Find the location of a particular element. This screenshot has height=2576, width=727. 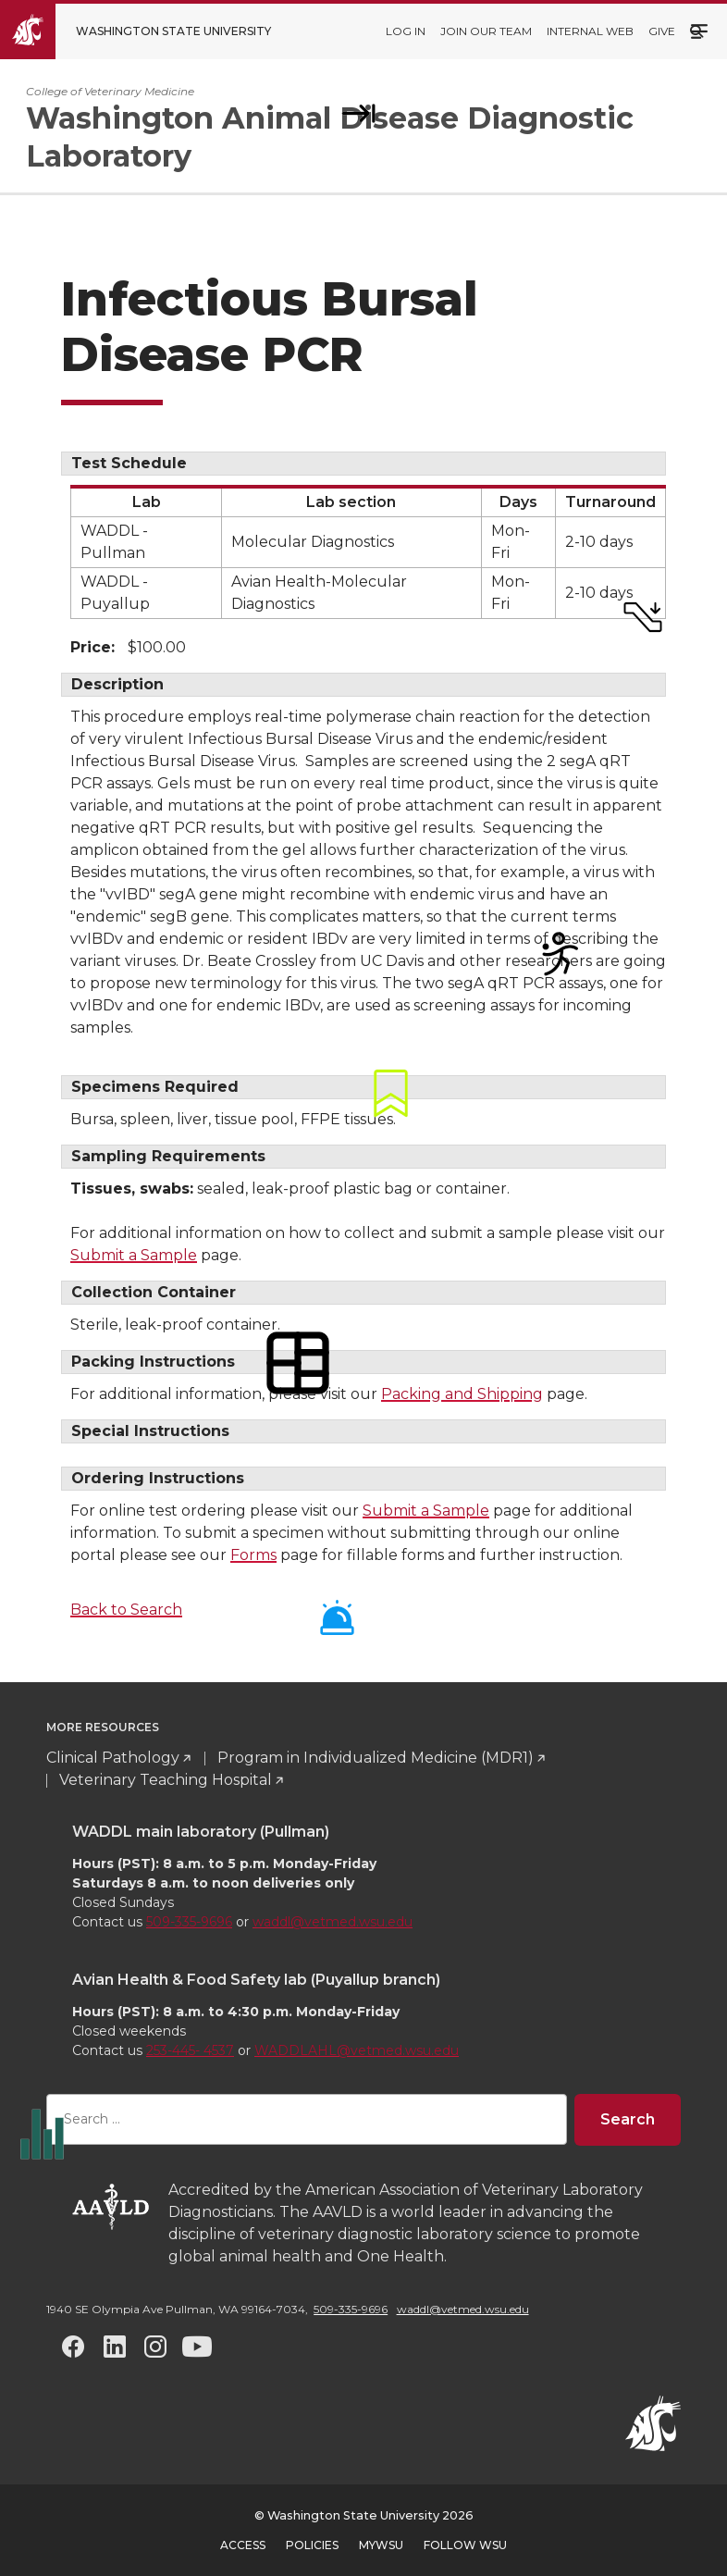

view statistics and analytics is located at coordinates (42, 2134).